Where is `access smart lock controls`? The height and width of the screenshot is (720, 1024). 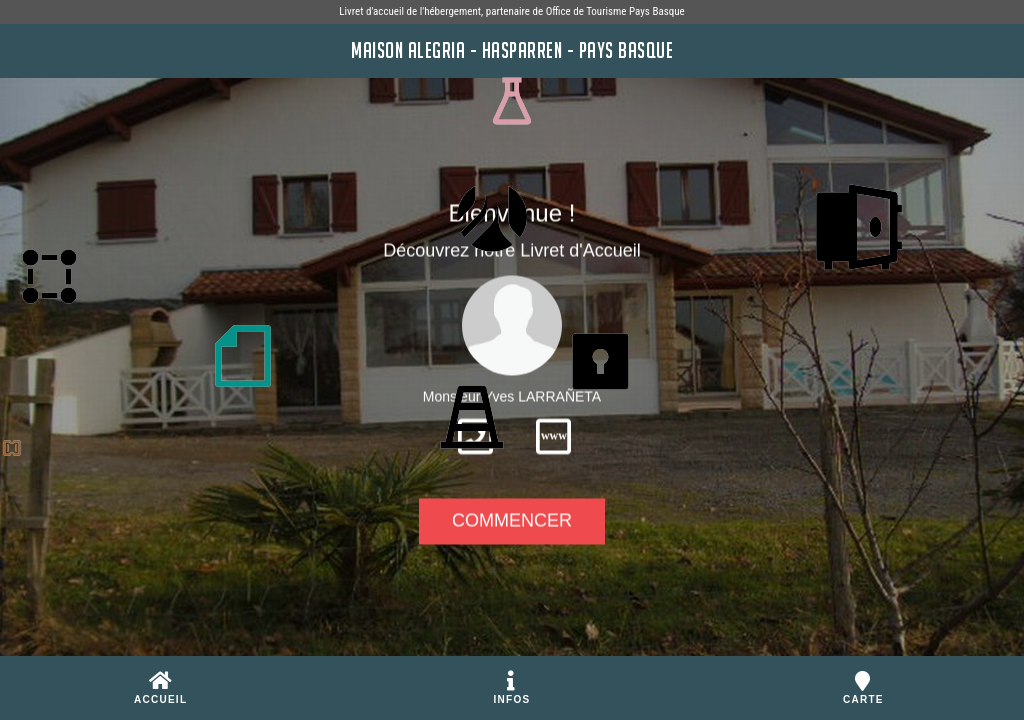
access smart lock controls is located at coordinates (600, 361).